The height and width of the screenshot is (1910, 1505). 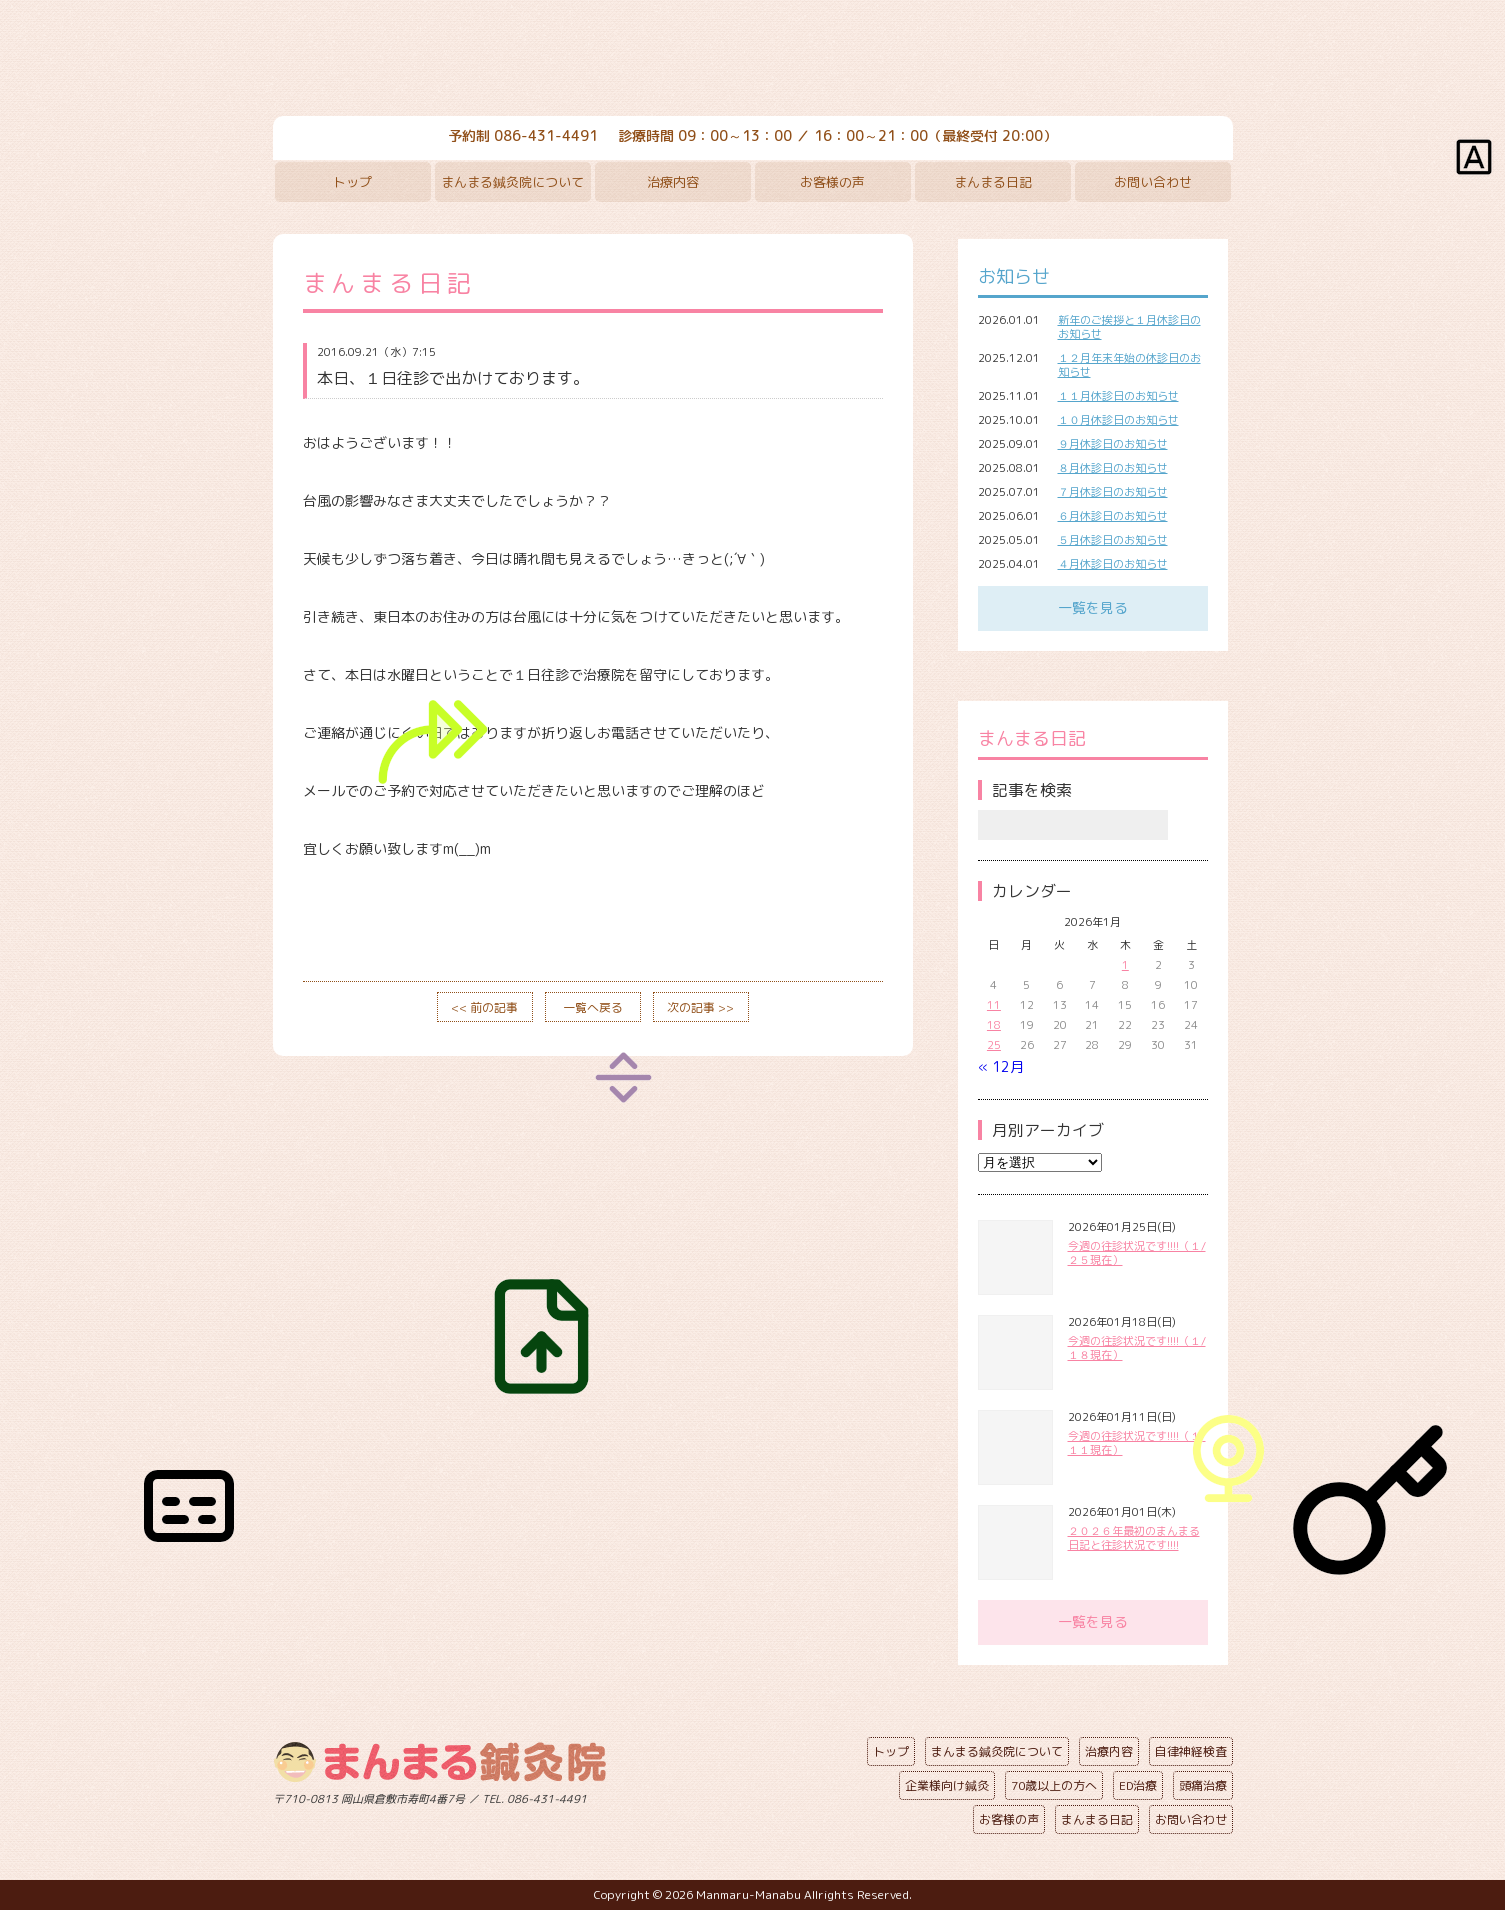 I want to click on access webcam or camera settings, so click(x=1228, y=1458).